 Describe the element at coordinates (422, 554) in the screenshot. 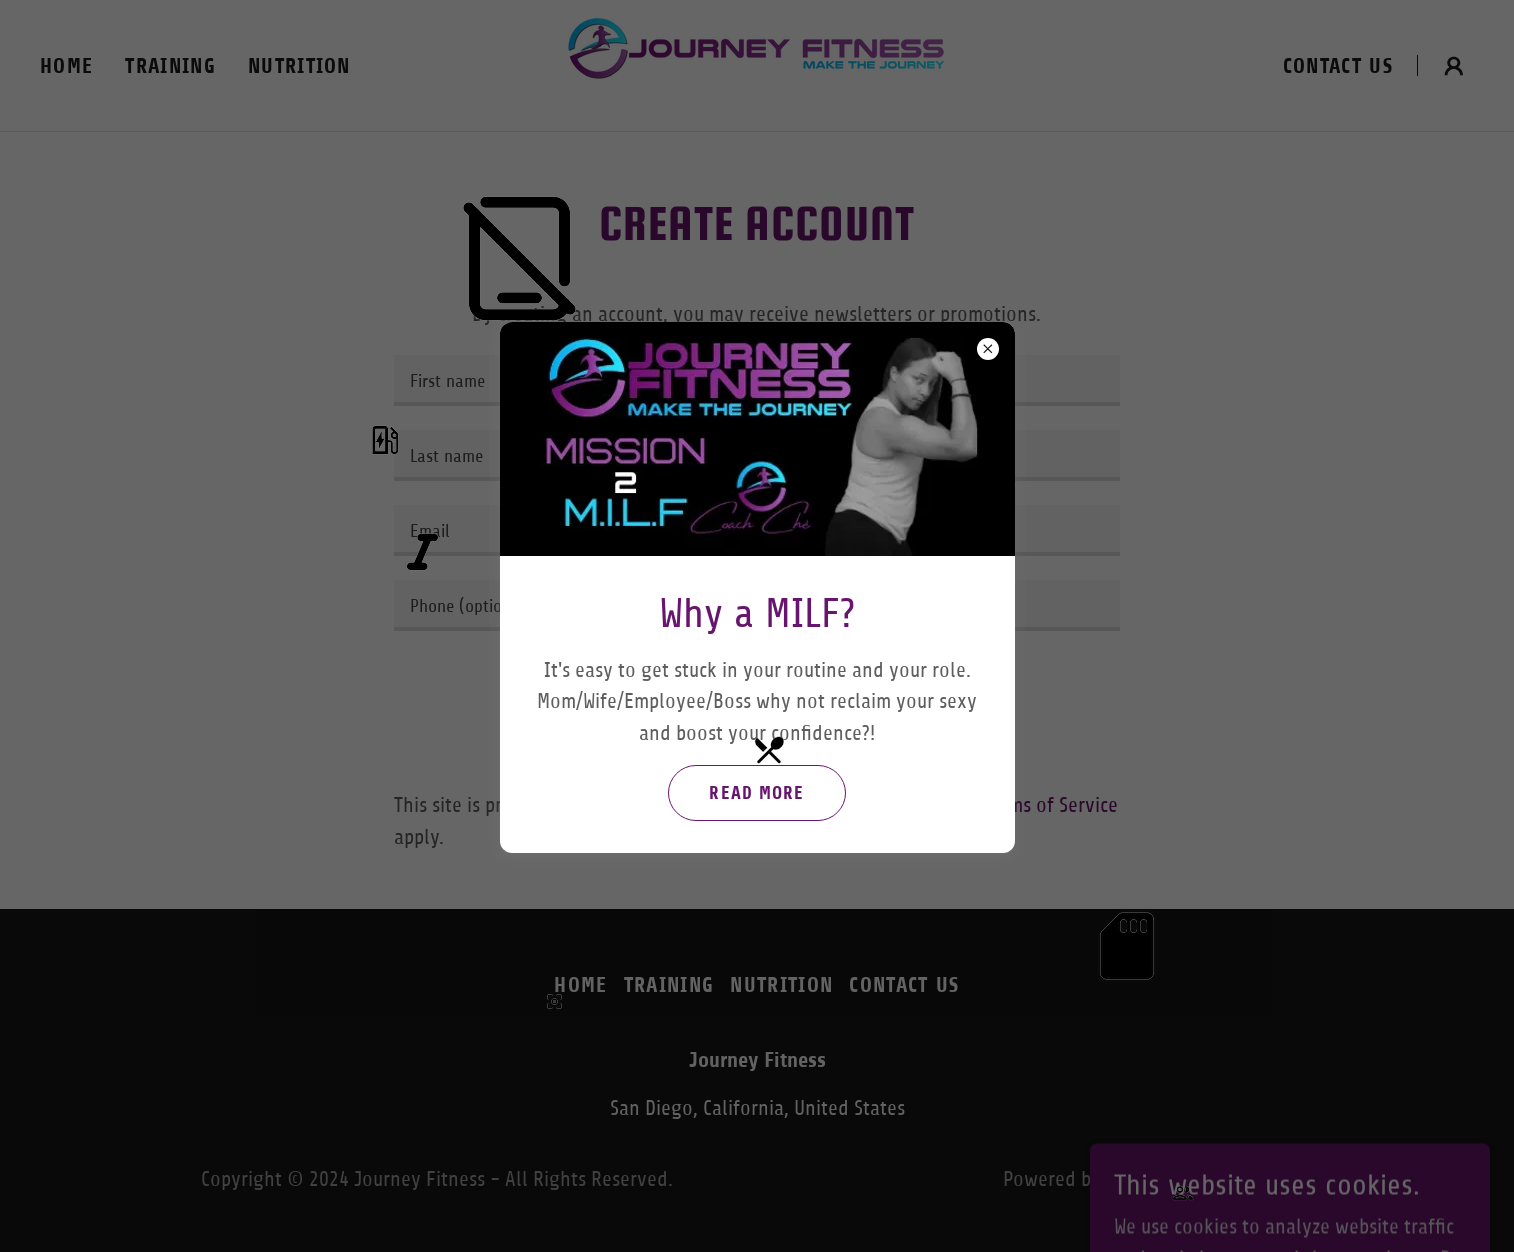

I see `apply italic formatting to selected text` at that location.